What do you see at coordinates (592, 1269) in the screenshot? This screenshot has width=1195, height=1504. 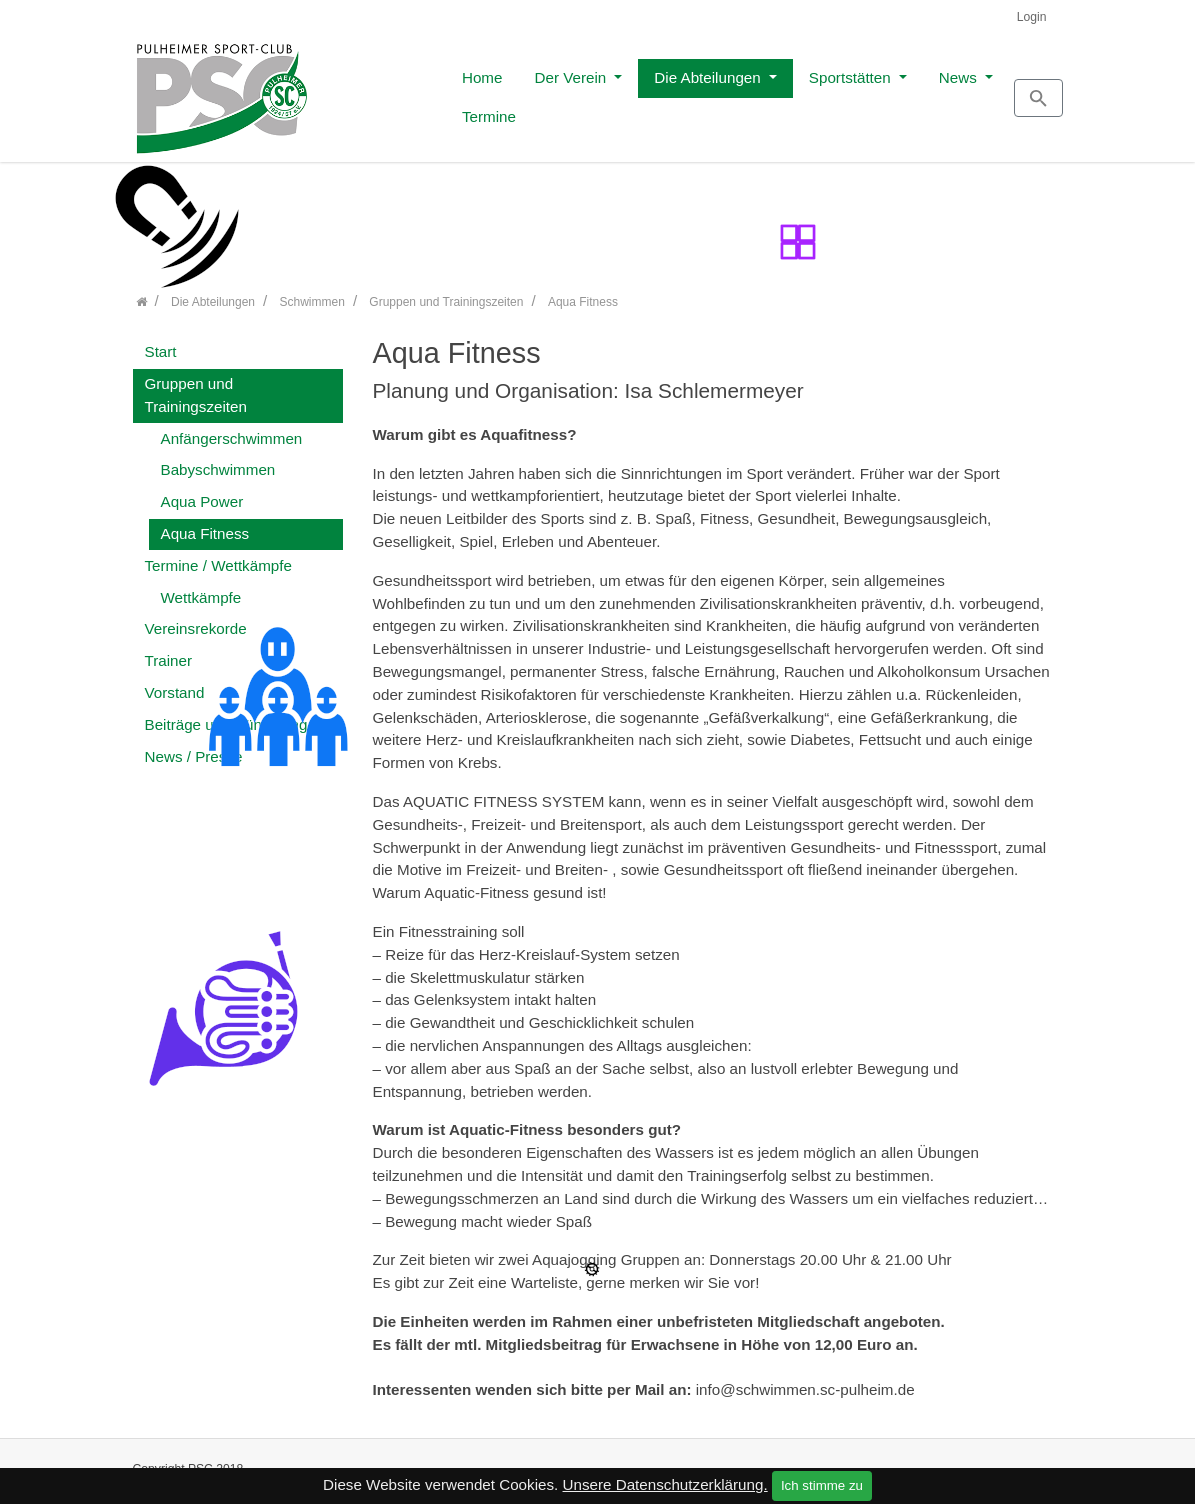 I see `access pokémon game settings` at bounding box center [592, 1269].